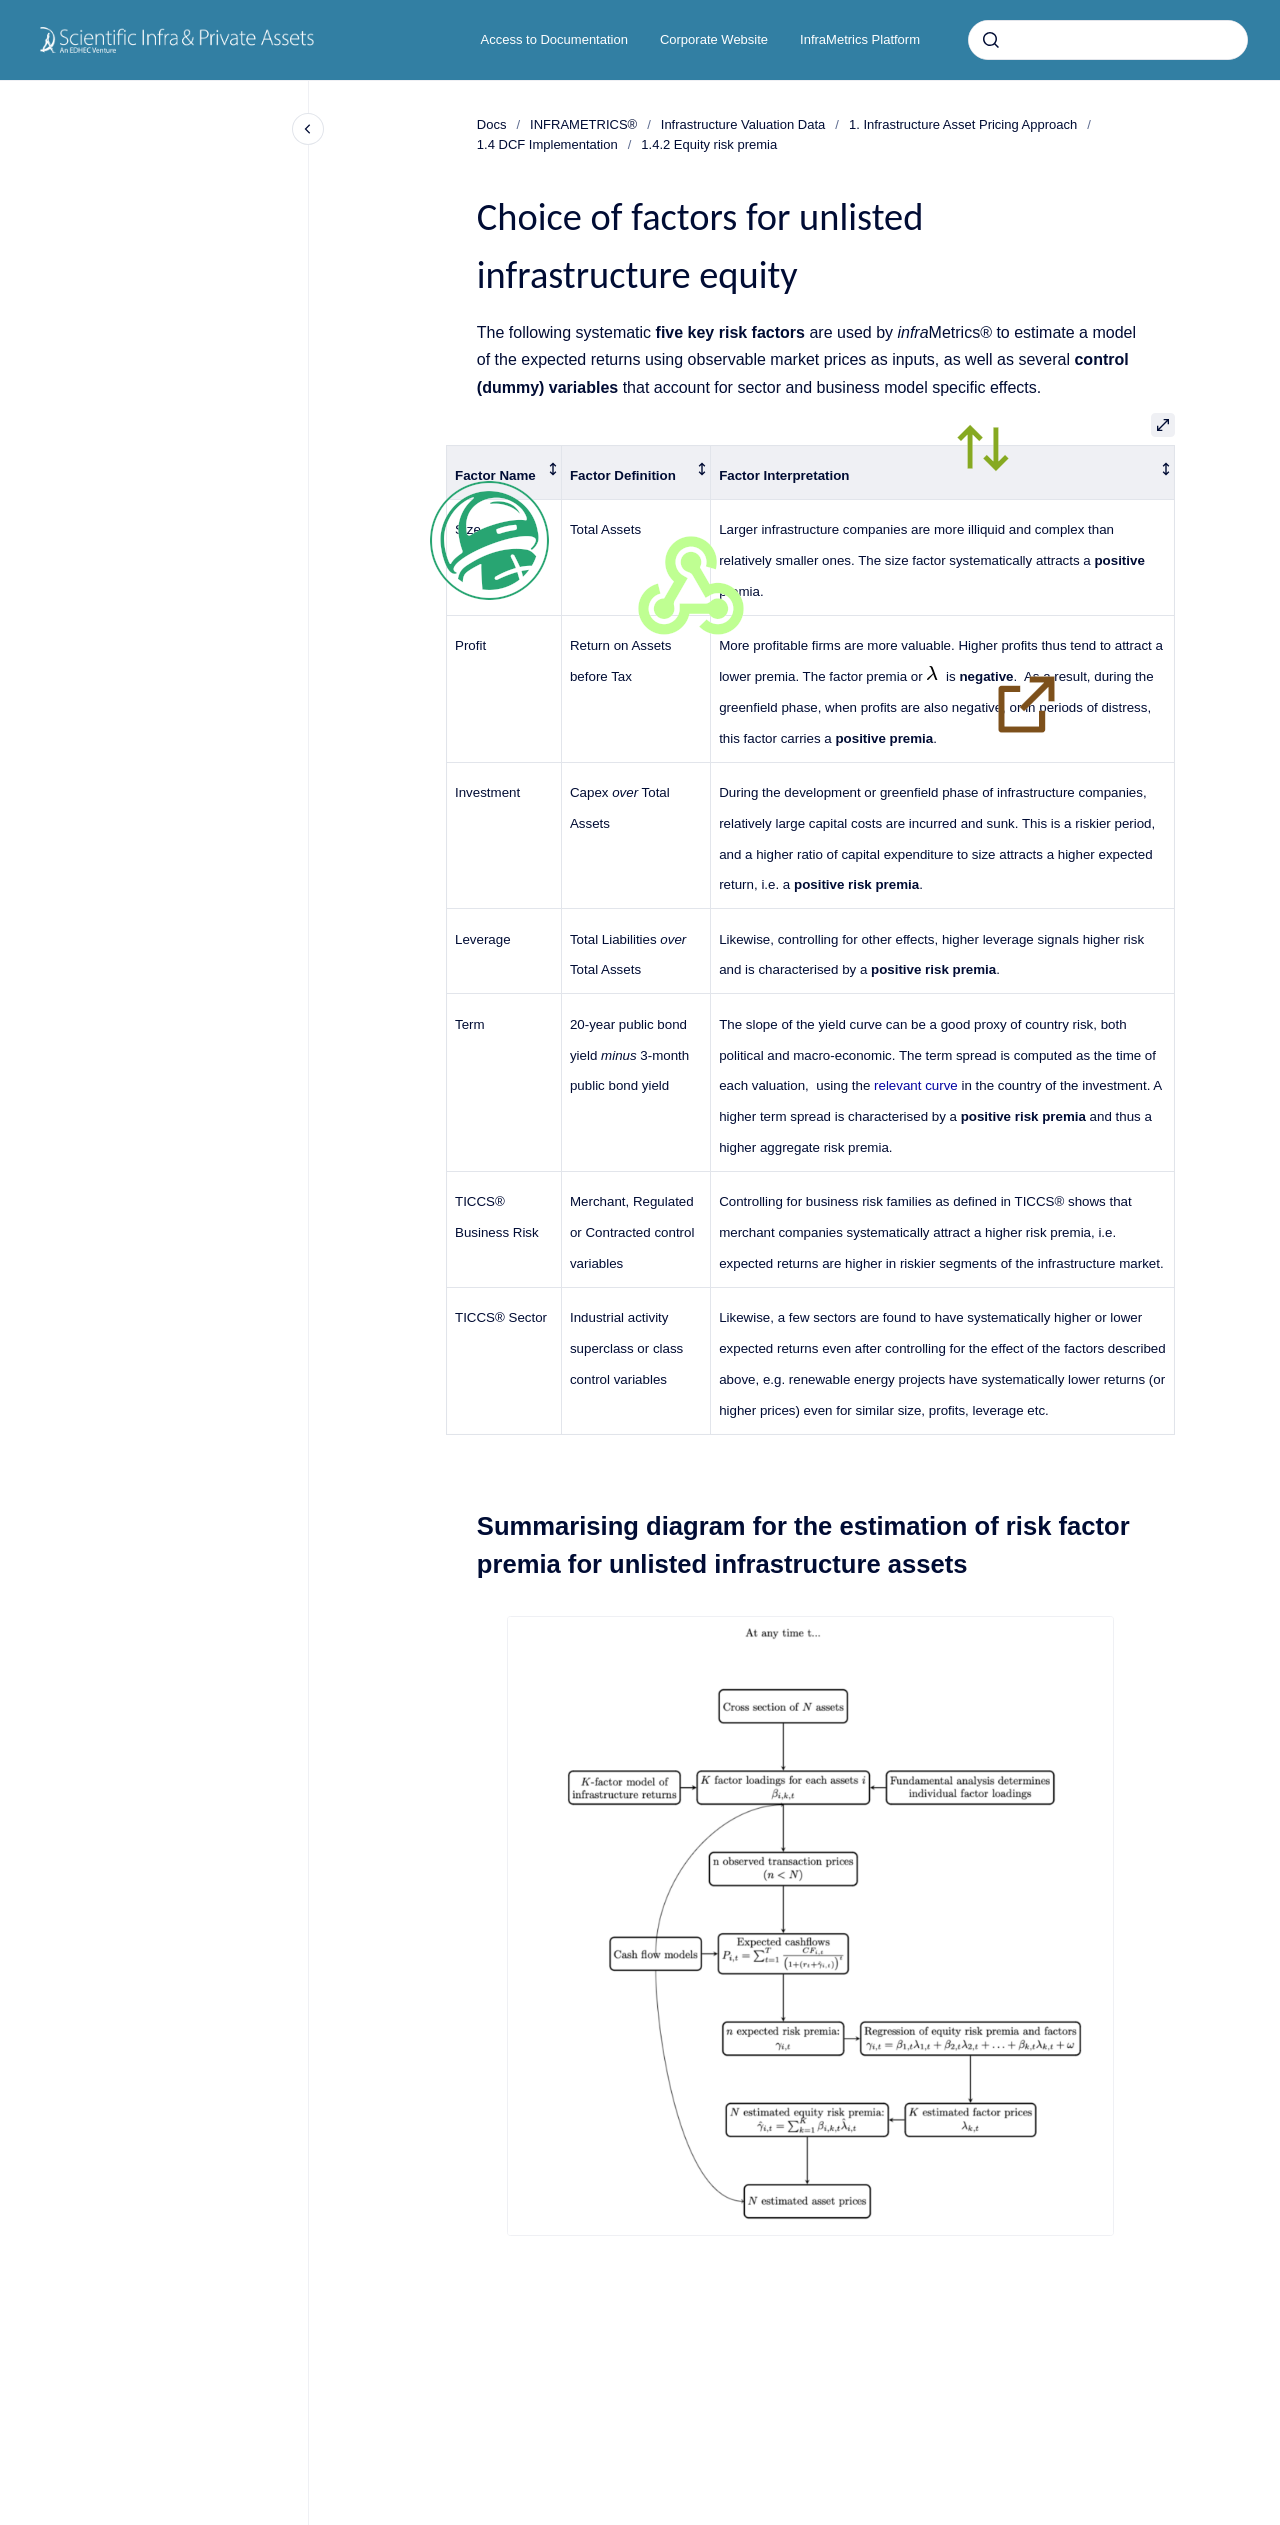  What do you see at coordinates (983, 448) in the screenshot?
I see `sort items in ascending or descending order` at bounding box center [983, 448].